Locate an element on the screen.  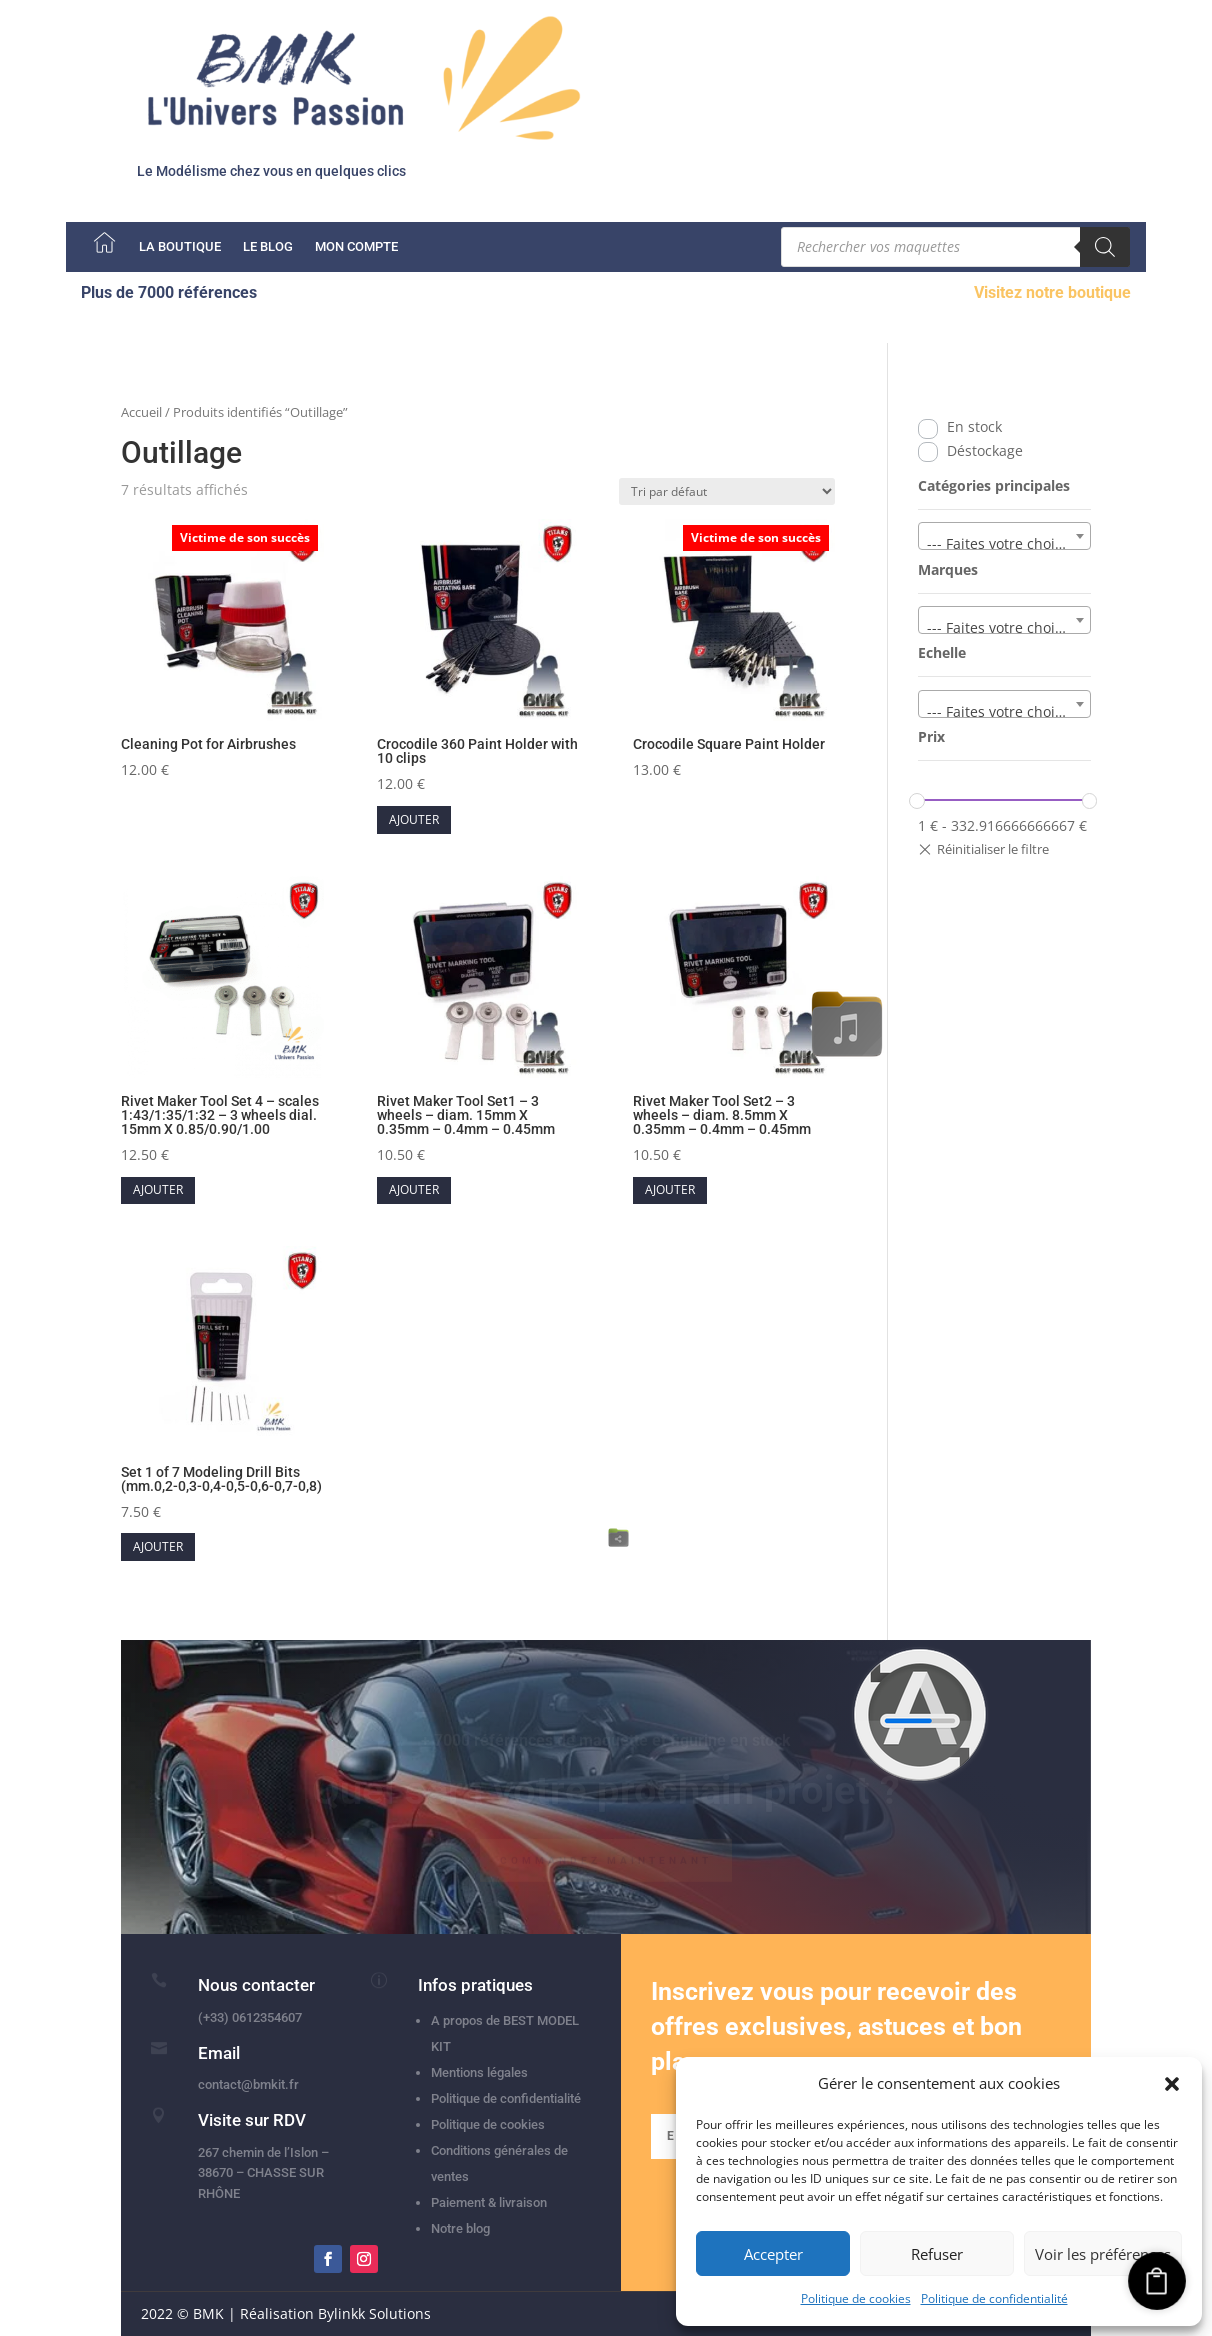
open your music folder is located at coordinates (847, 1024).